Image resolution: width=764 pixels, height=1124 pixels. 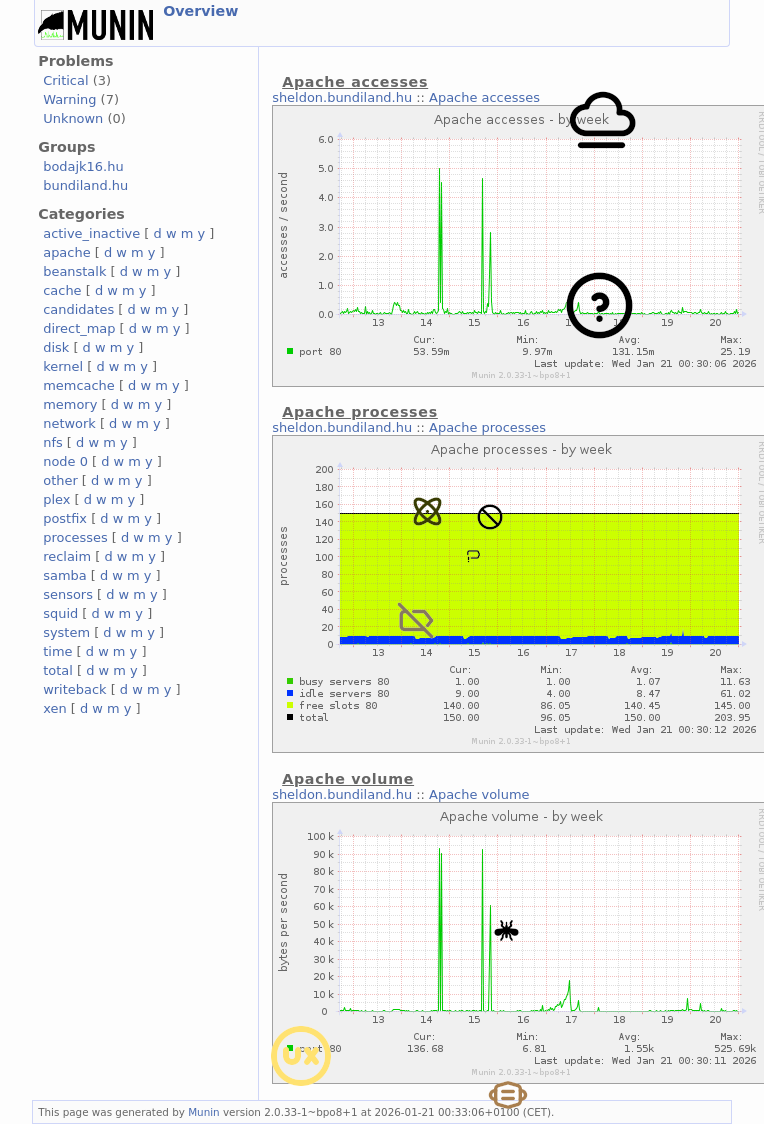 What do you see at coordinates (415, 620) in the screenshot?
I see `disable or remove a label` at bounding box center [415, 620].